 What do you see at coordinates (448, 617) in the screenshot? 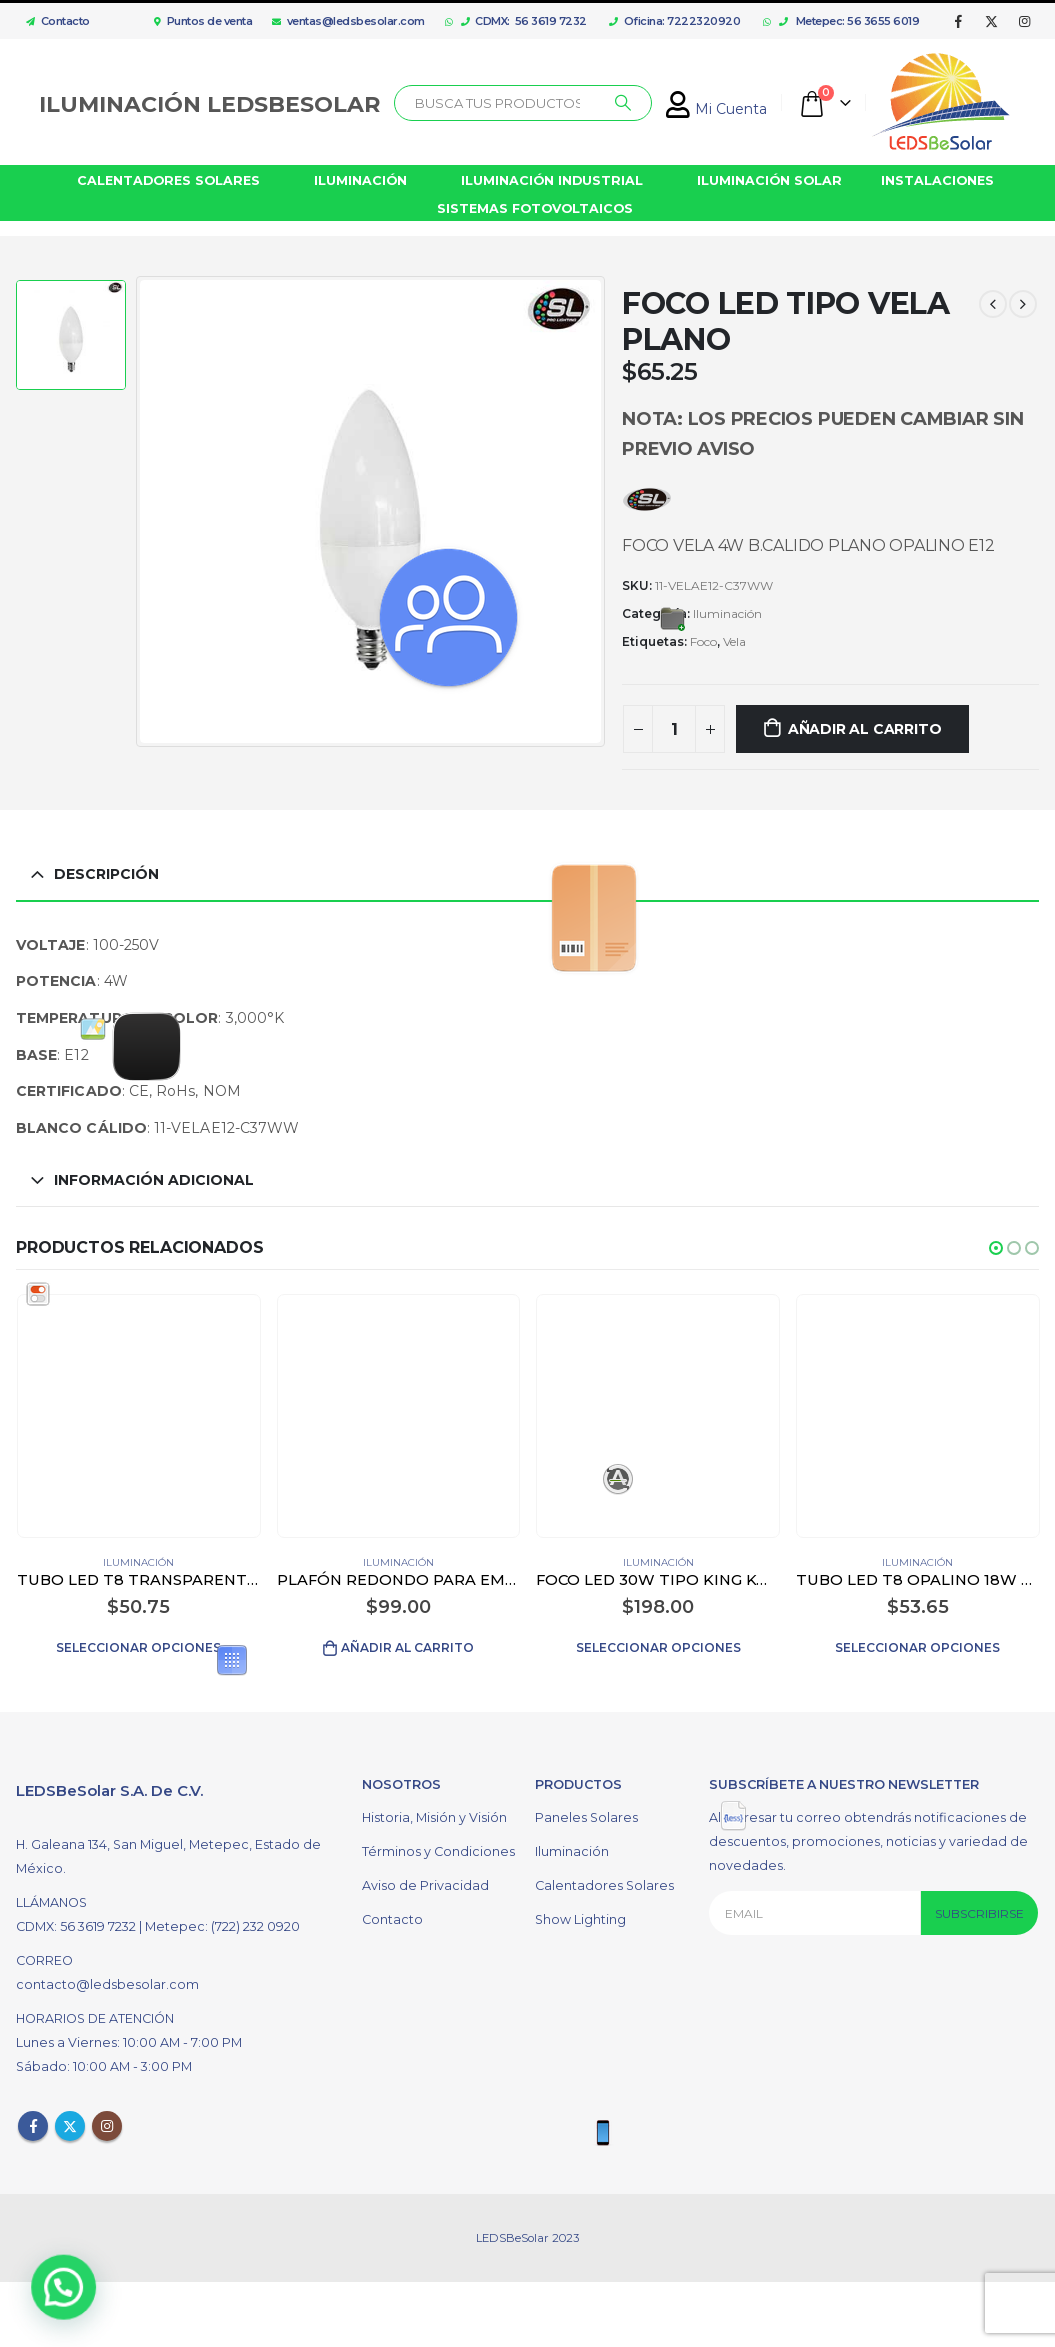
I see `switch to a different user account` at bounding box center [448, 617].